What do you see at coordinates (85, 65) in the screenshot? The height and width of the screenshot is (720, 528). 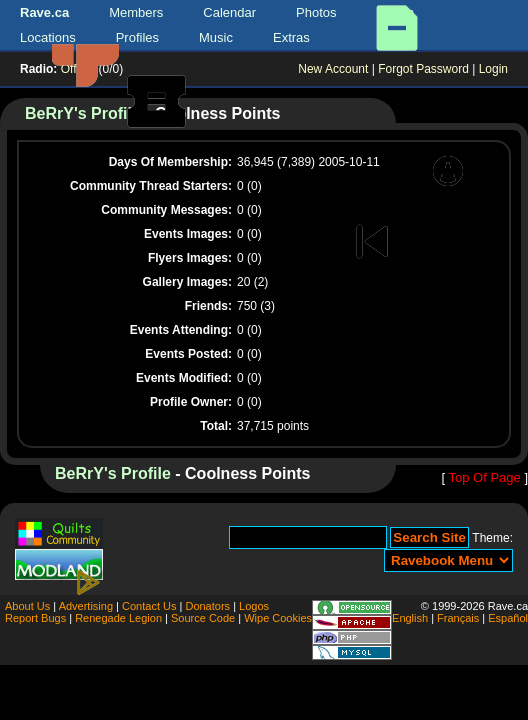 I see `visit top.gg website` at bounding box center [85, 65].